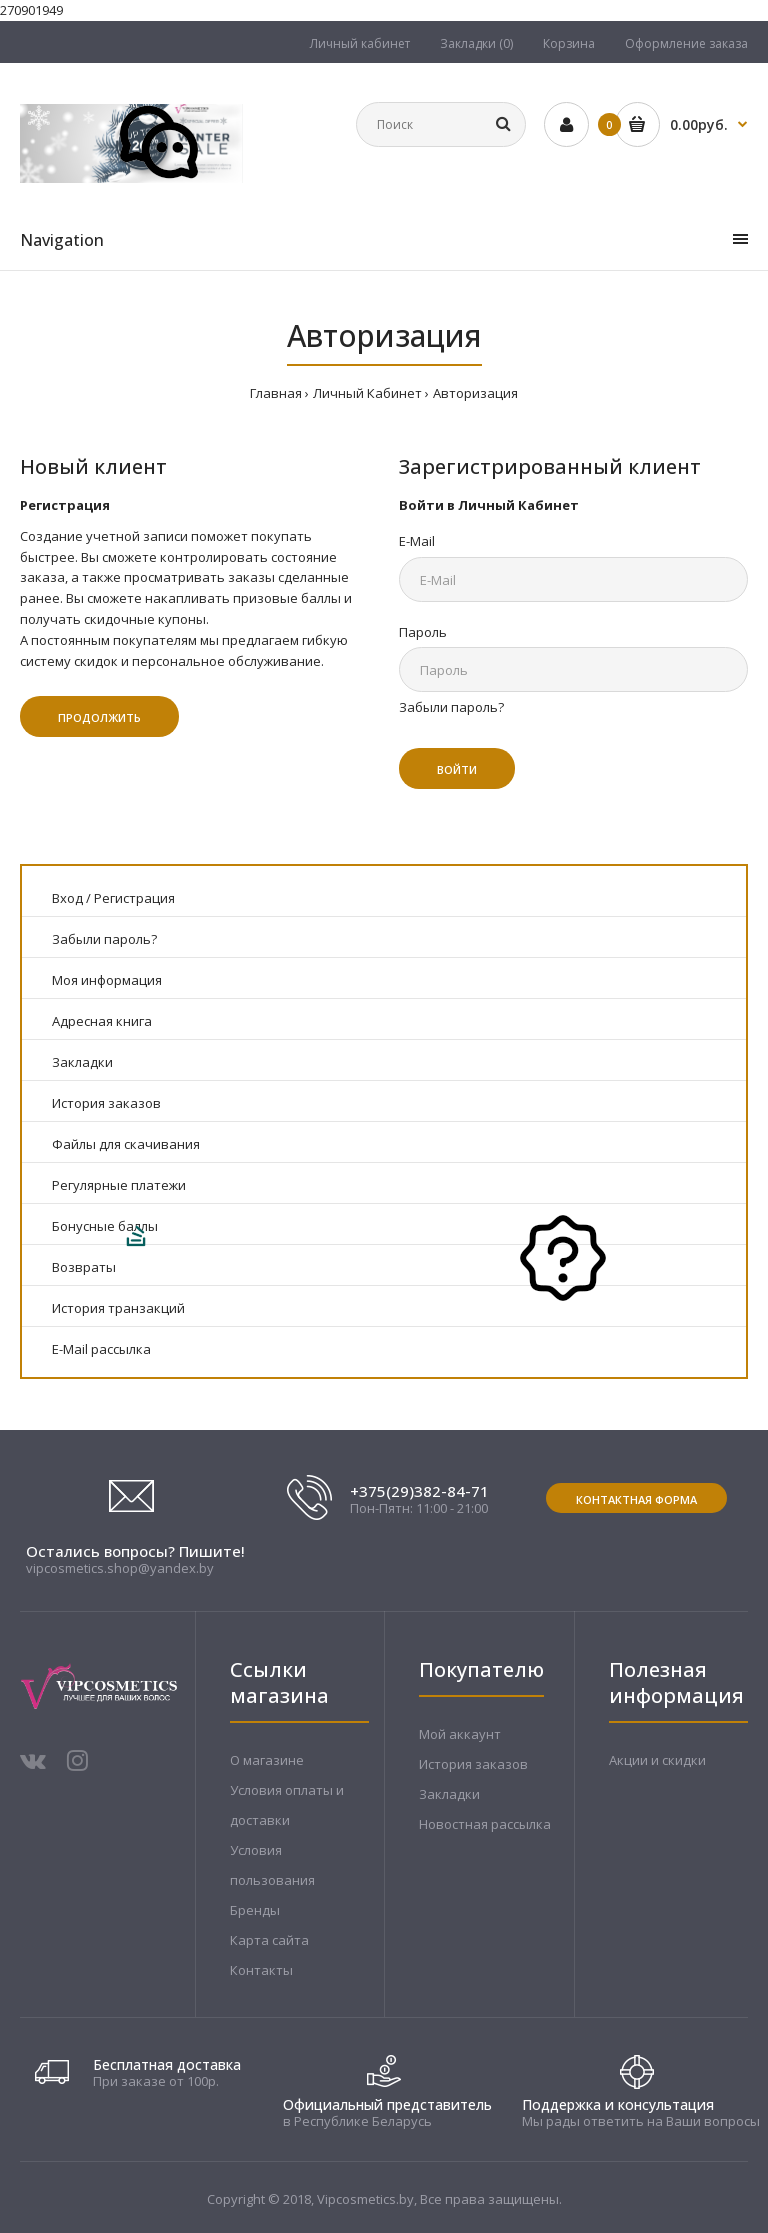  What do you see at coordinates (136, 1236) in the screenshot?
I see `visit stack overflow for developer help` at bounding box center [136, 1236].